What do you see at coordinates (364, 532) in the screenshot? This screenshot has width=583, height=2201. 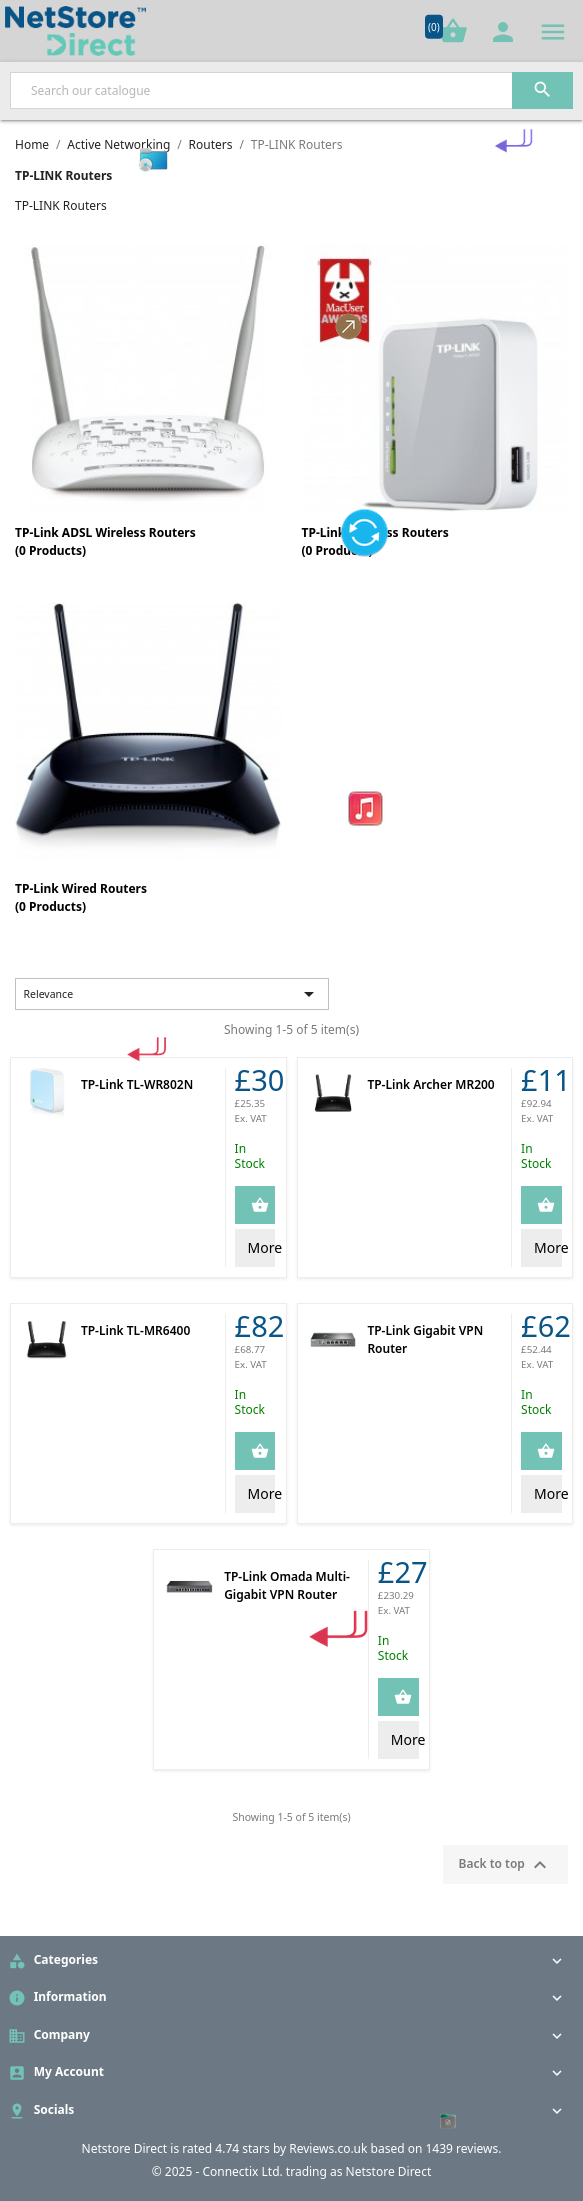 I see `indicates syncing in progress` at bounding box center [364, 532].